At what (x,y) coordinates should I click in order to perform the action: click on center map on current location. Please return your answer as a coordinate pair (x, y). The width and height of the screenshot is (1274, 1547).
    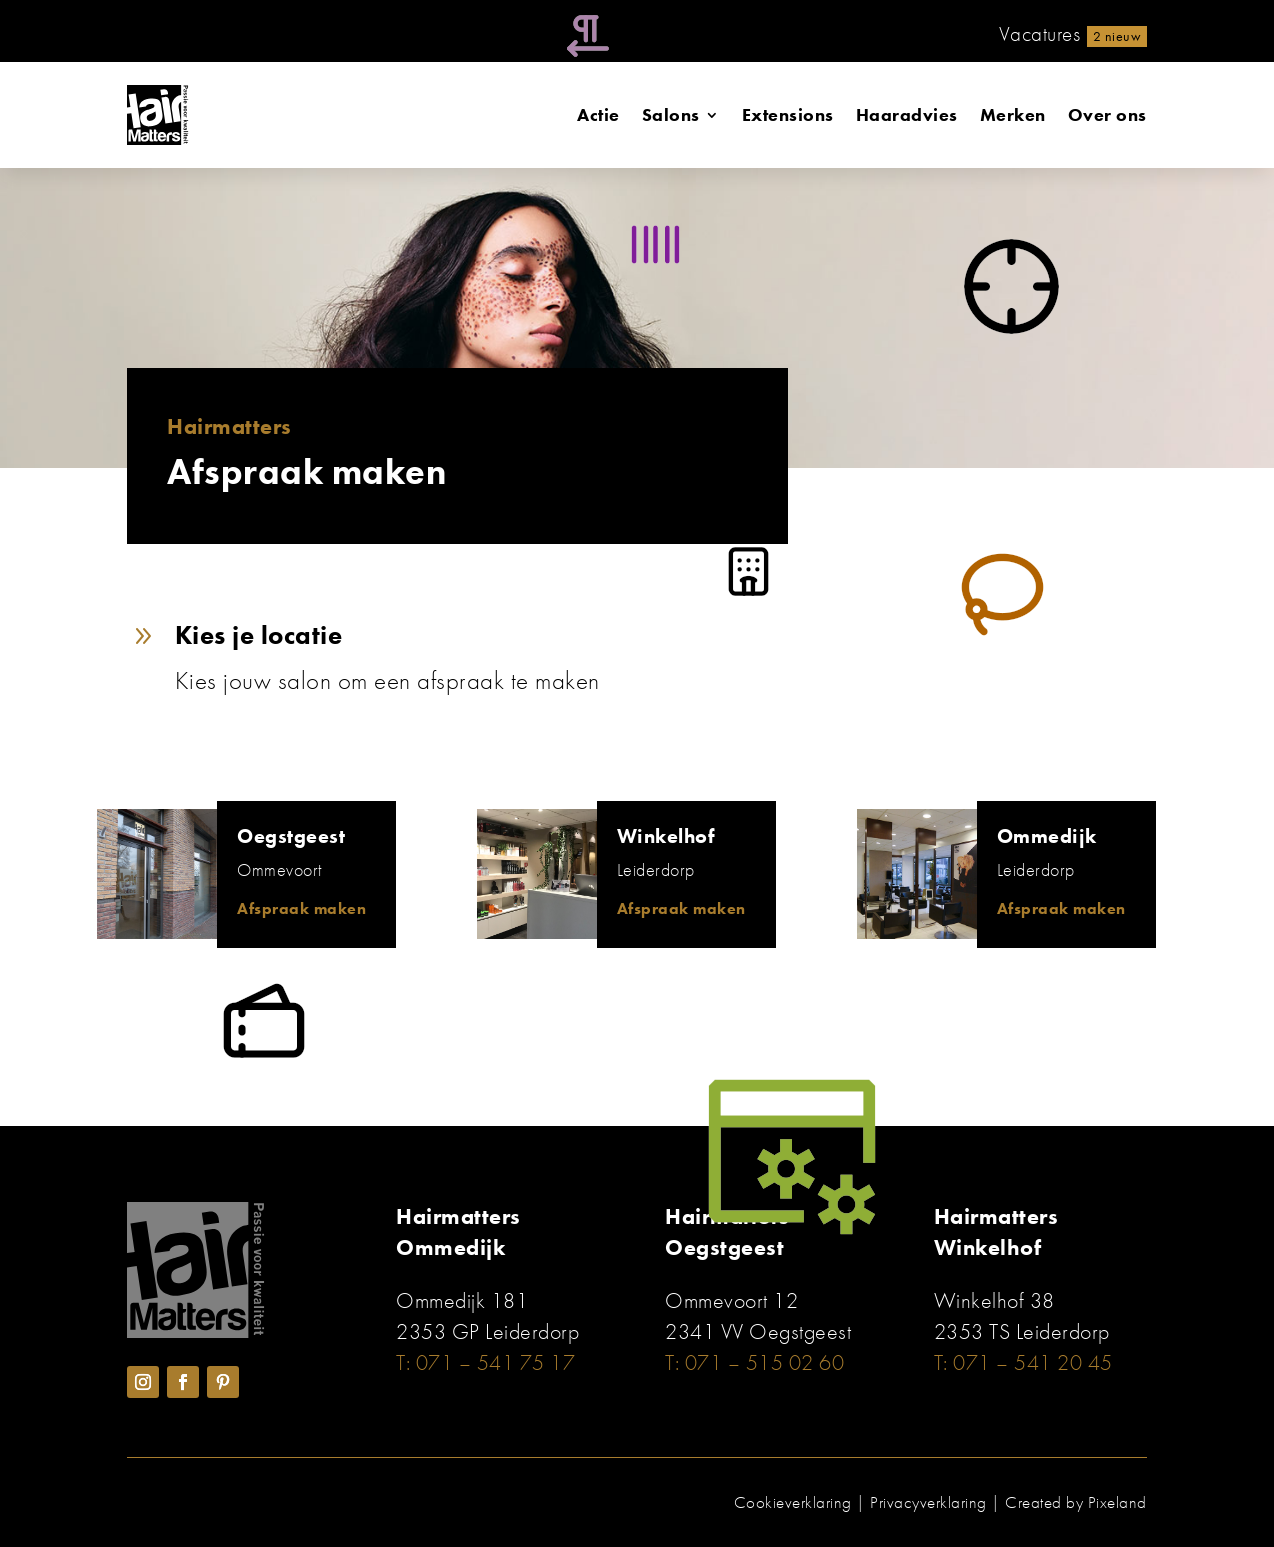
    Looking at the image, I should click on (1011, 286).